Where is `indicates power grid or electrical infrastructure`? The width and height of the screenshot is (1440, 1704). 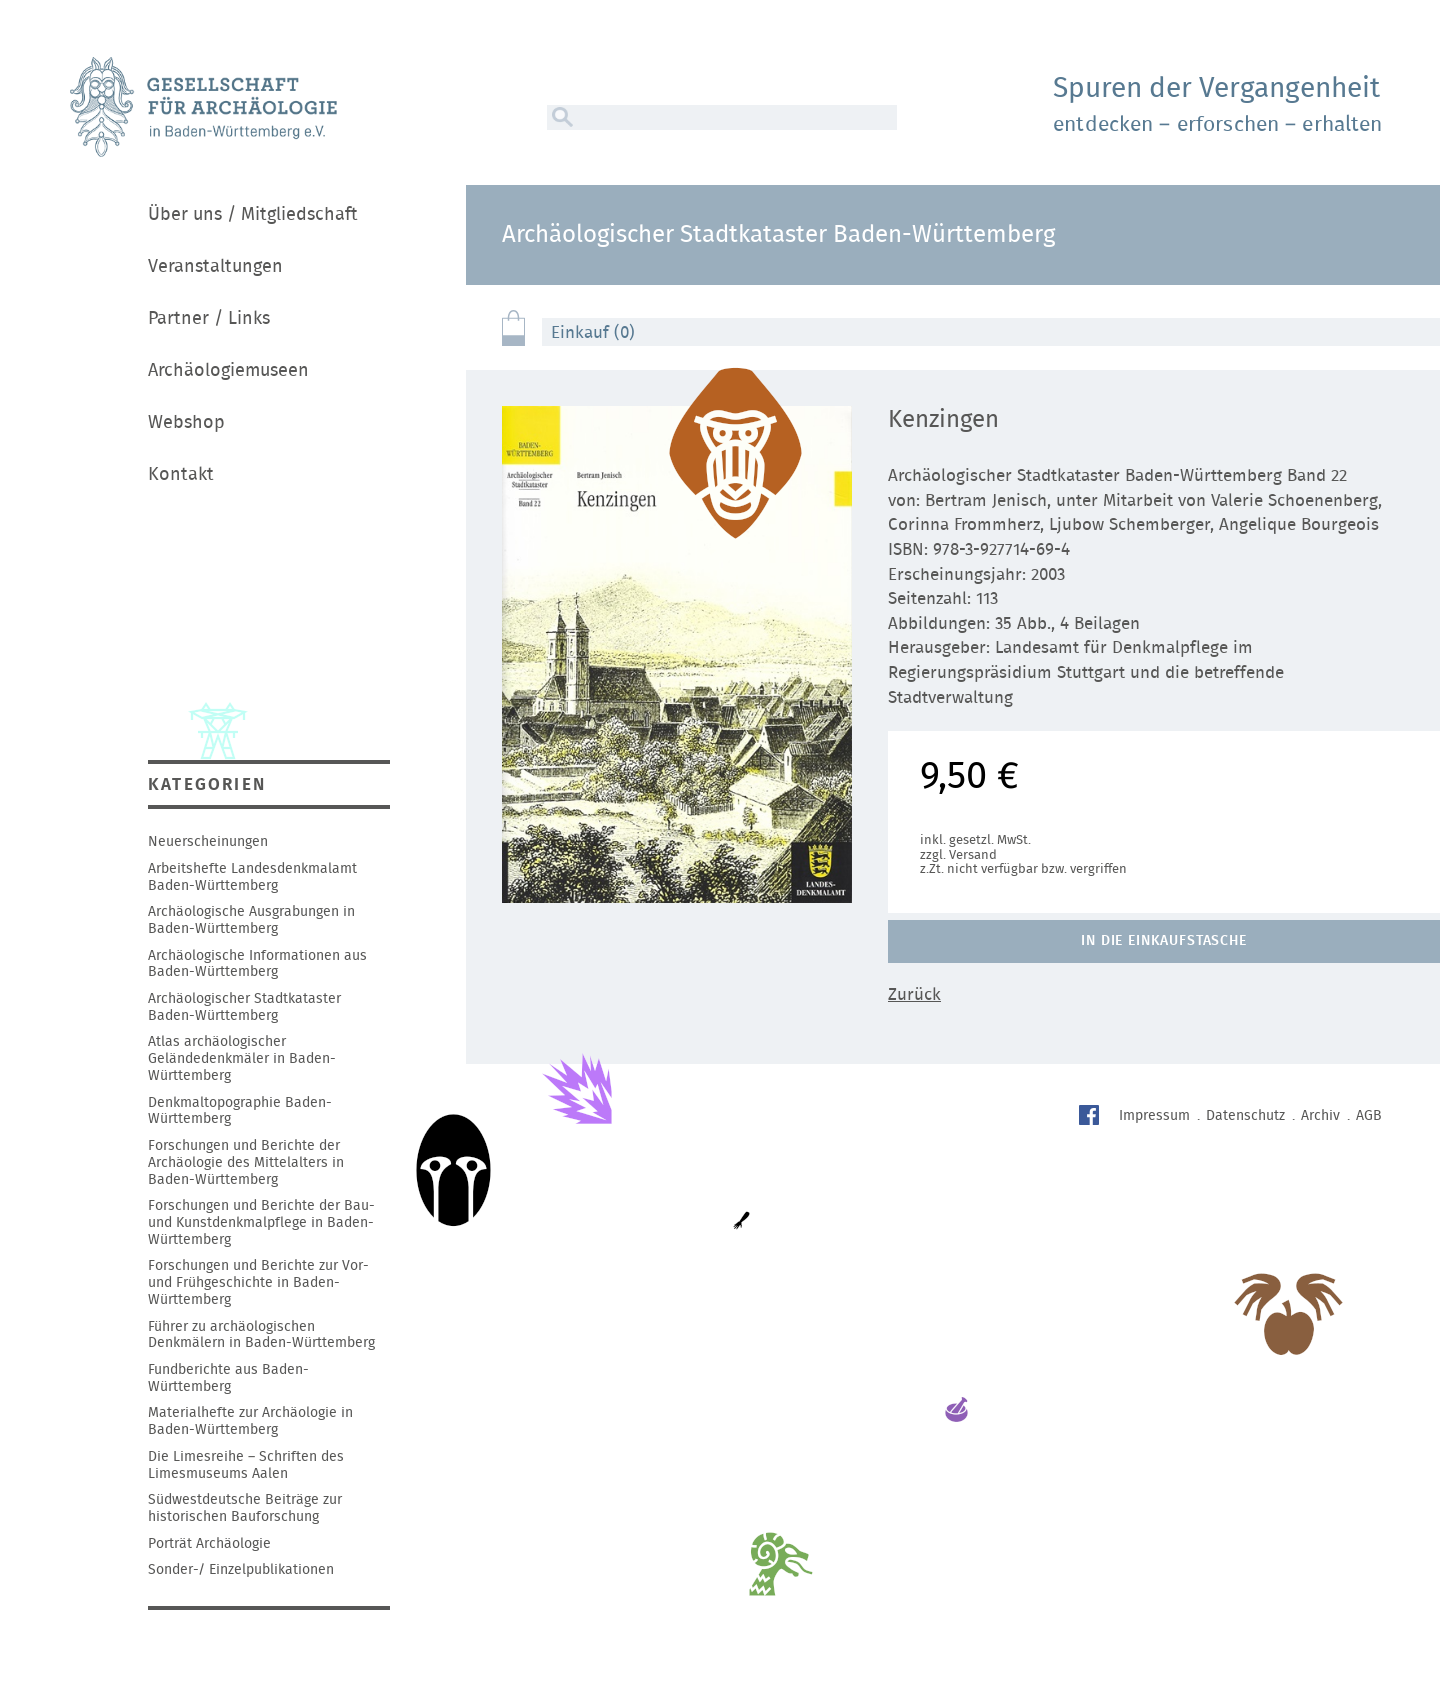
indicates power grid or electrical infrastructure is located at coordinates (218, 732).